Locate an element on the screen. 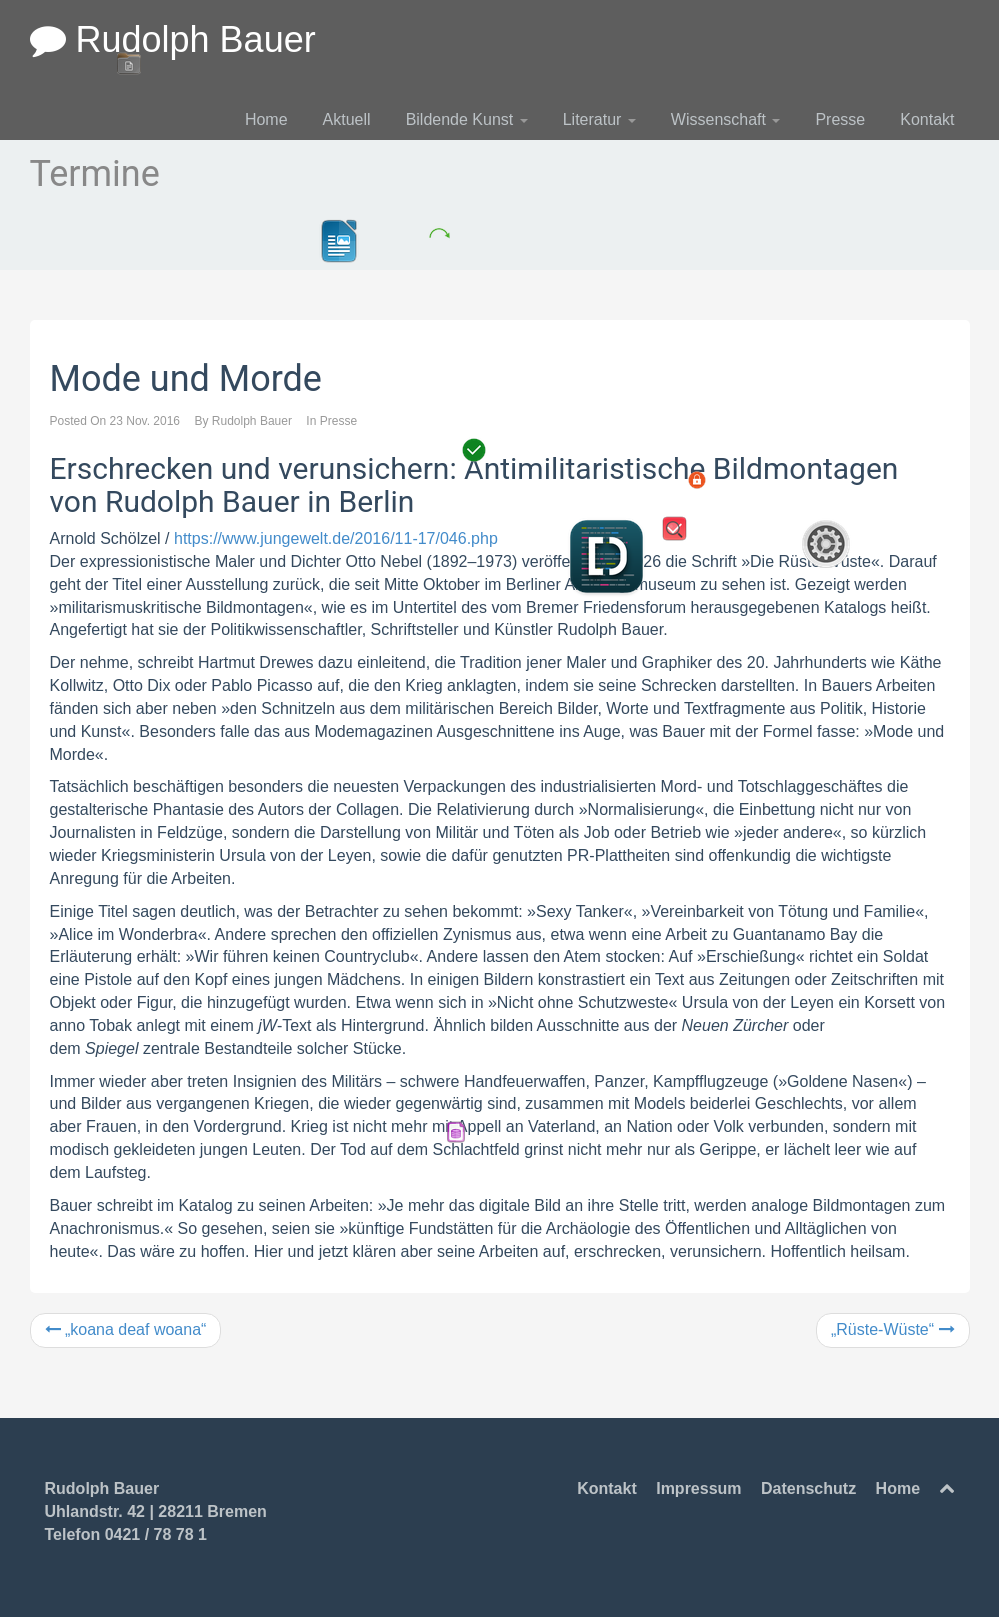  indicates a default or selected item is located at coordinates (474, 450).